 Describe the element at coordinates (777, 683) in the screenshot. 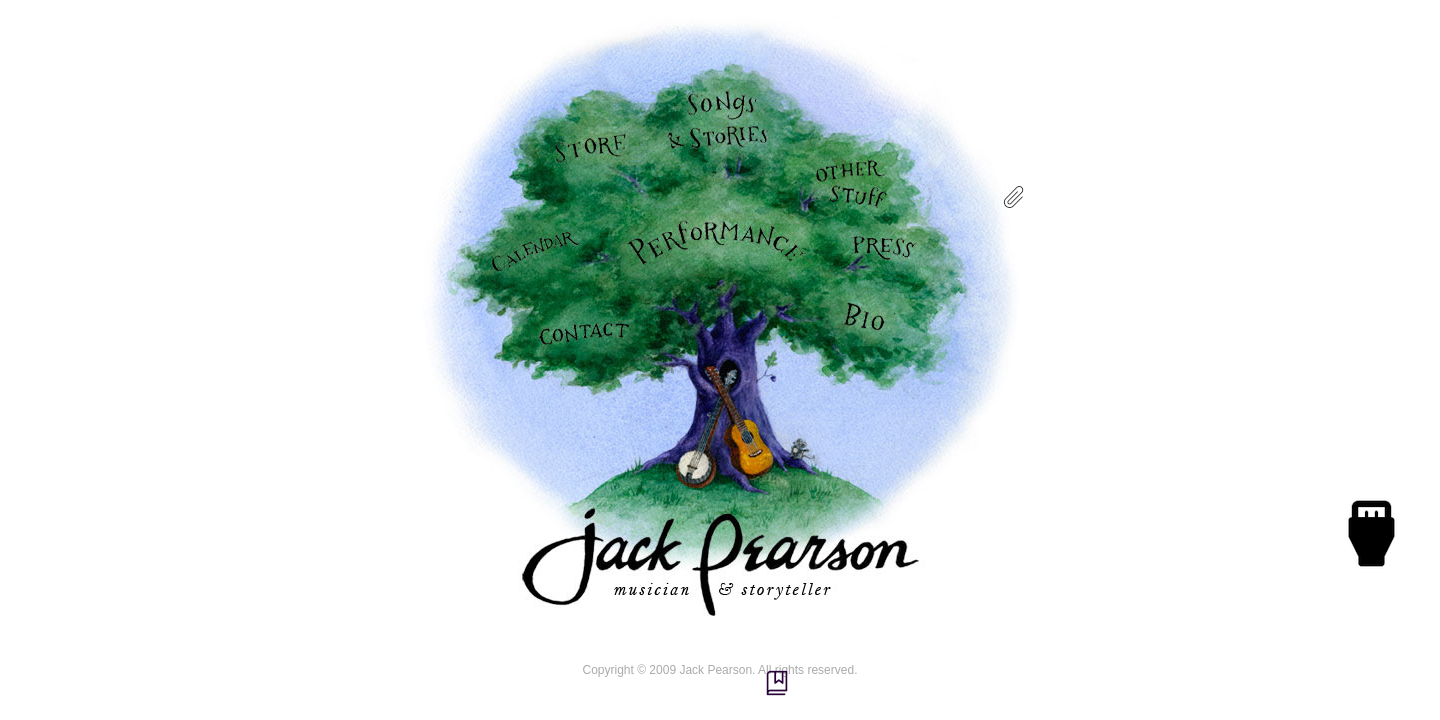

I see `access your bookmarked reading list` at that location.